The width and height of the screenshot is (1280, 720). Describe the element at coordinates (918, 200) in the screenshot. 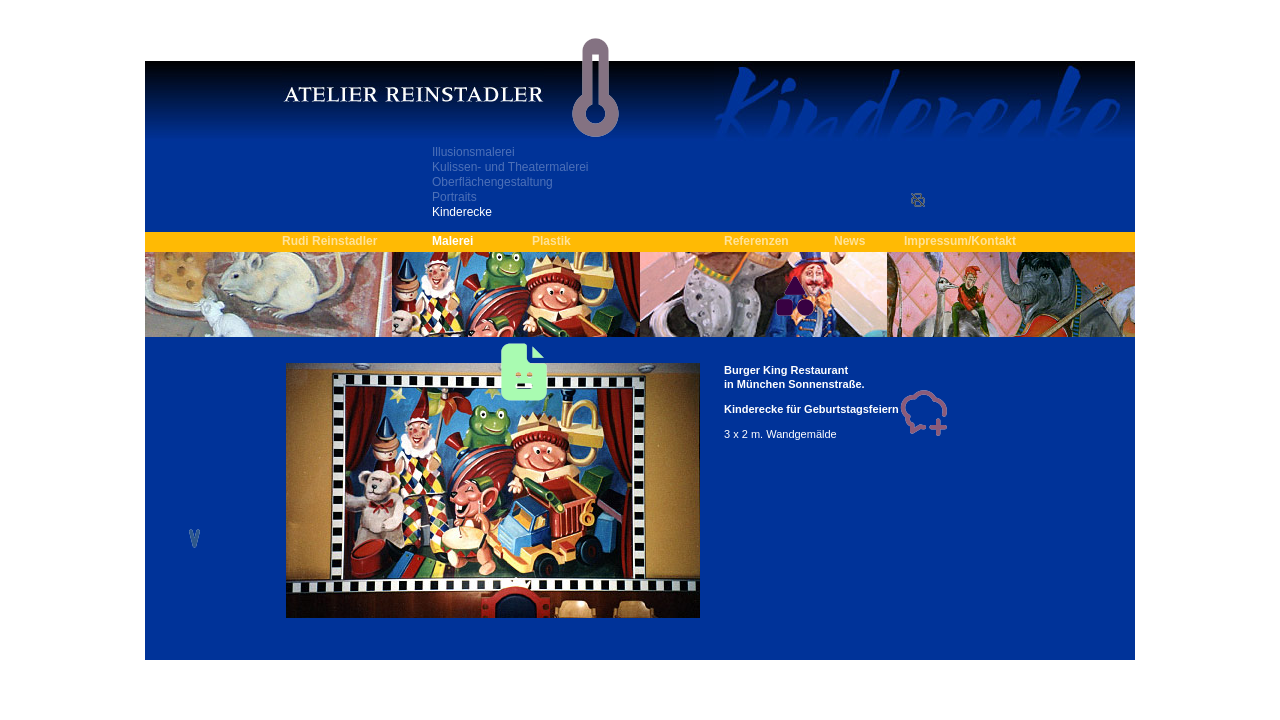

I see `printer unavailable or offline` at that location.